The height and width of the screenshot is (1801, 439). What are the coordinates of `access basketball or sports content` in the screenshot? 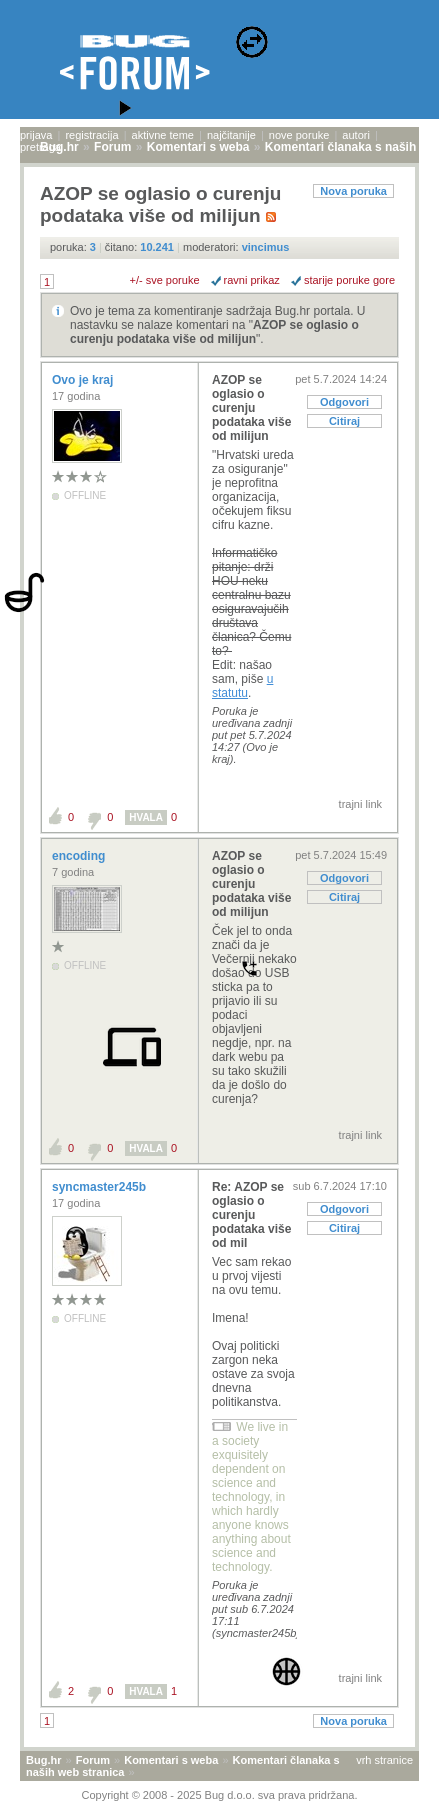 It's located at (286, 1671).